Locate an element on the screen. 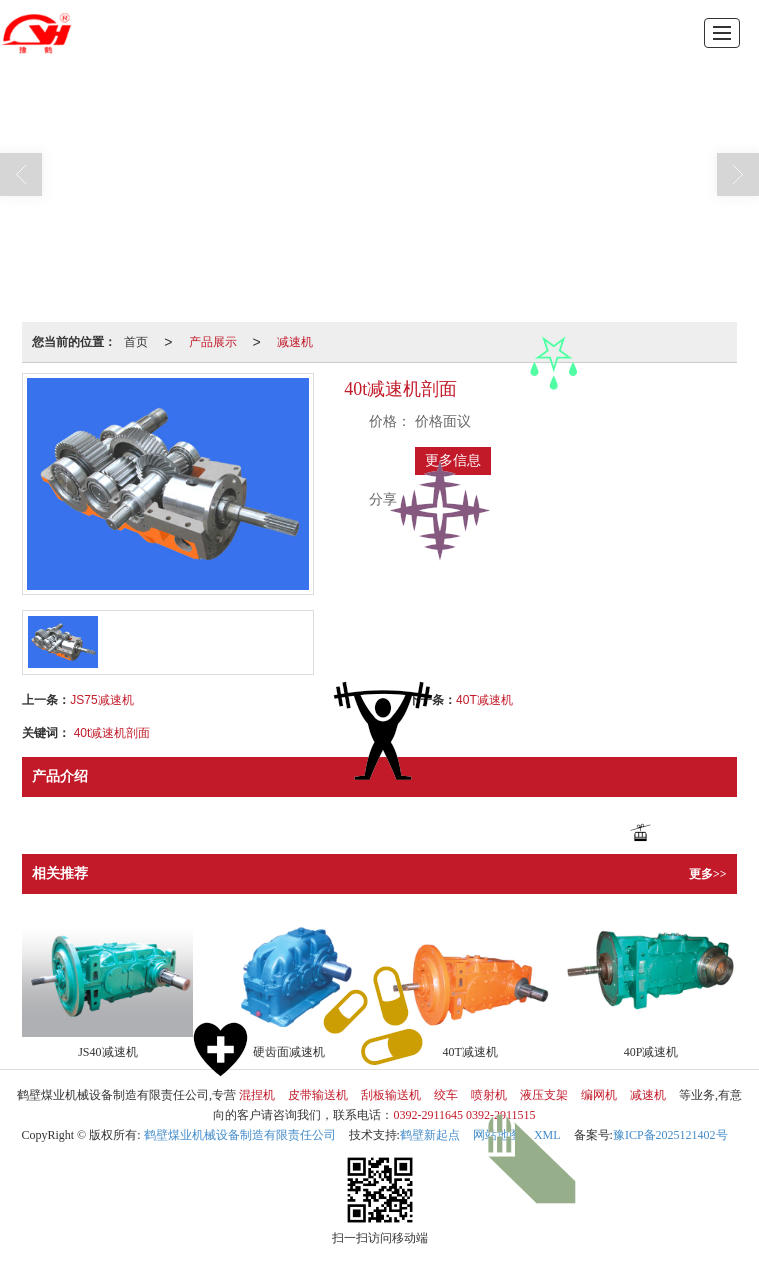 This screenshot has height=1272, width=759. access workout or exercise tracking is located at coordinates (383, 731).